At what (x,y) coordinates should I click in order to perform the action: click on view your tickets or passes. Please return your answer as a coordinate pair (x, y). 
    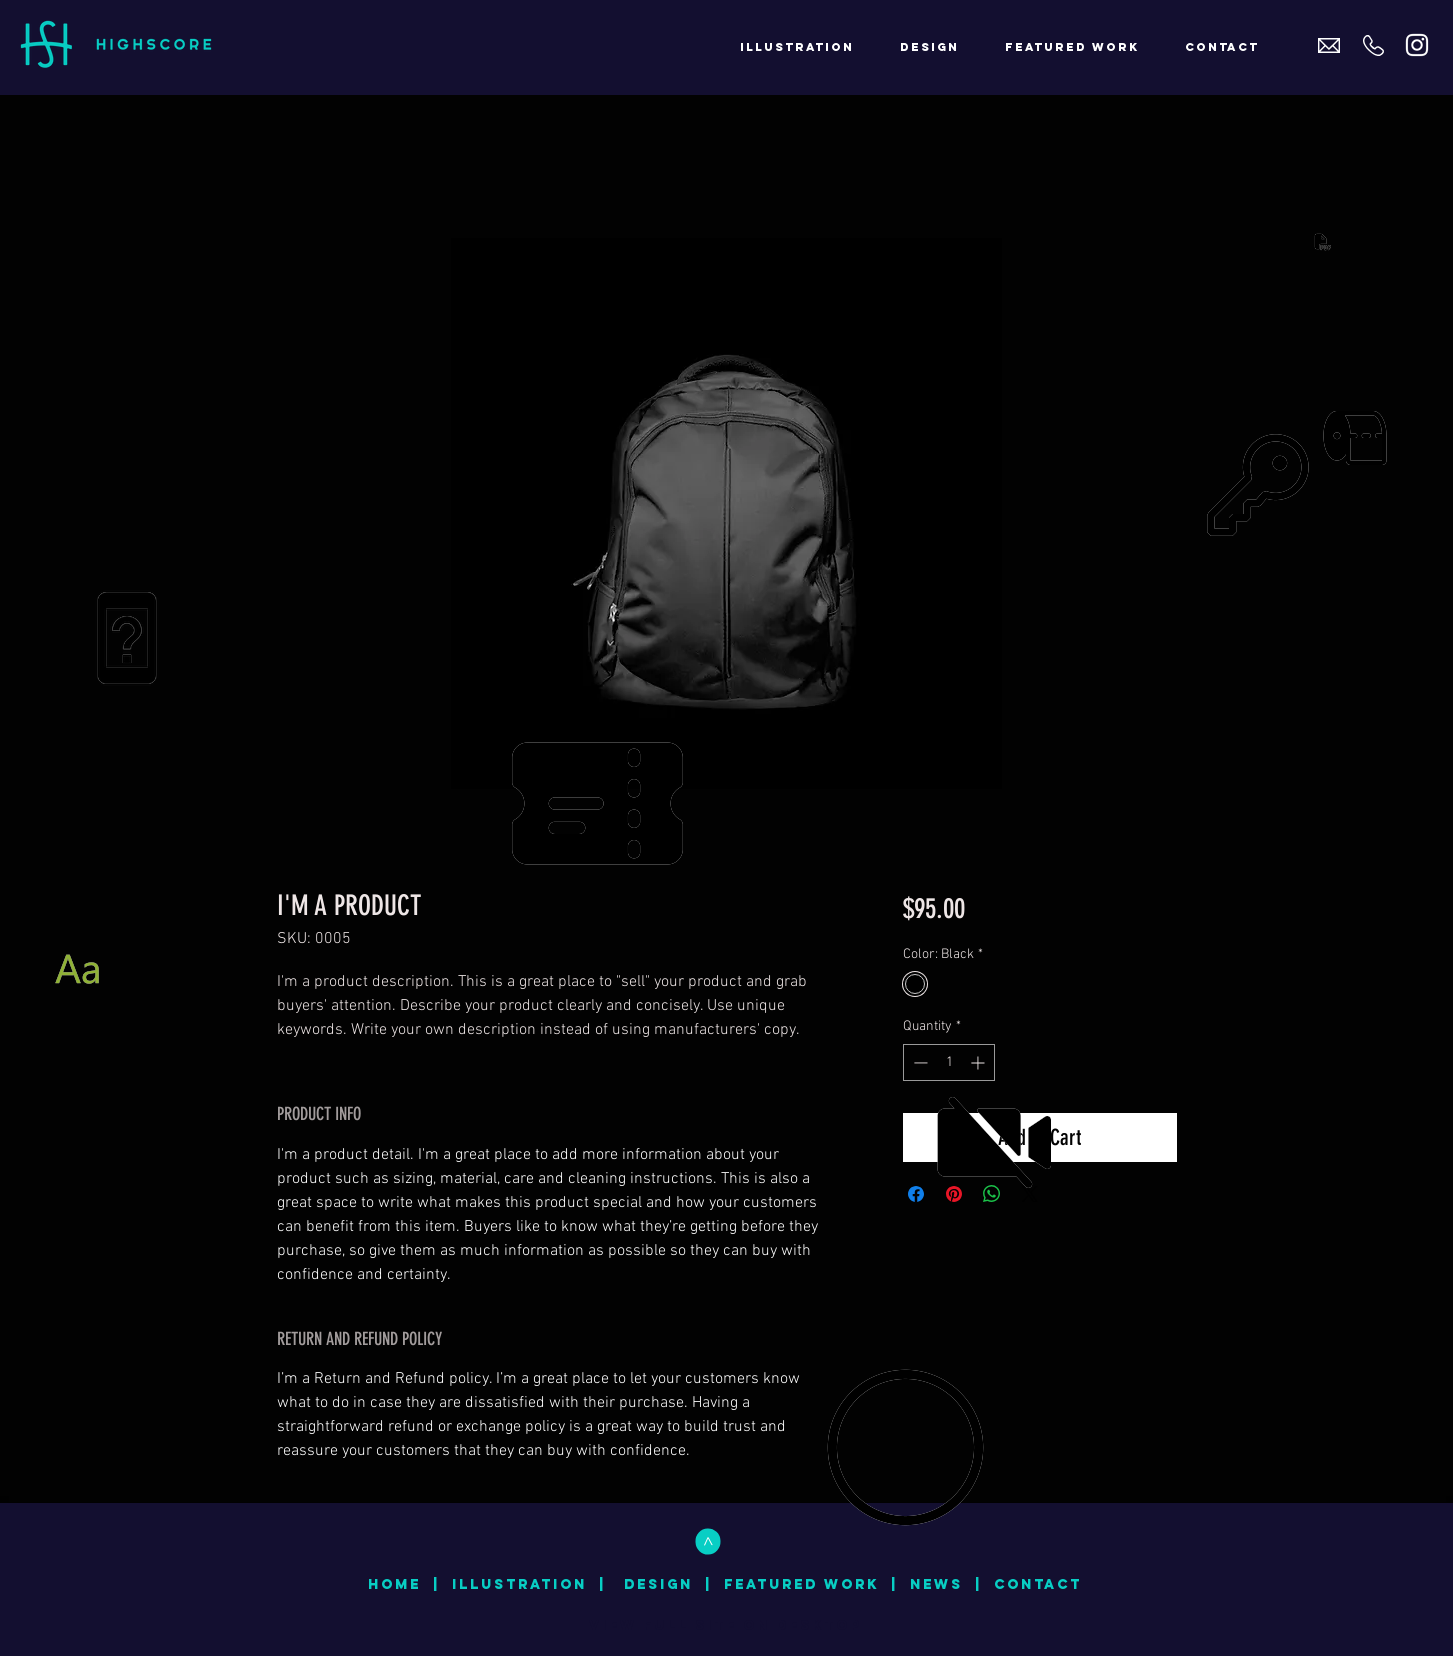
    Looking at the image, I should click on (597, 803).